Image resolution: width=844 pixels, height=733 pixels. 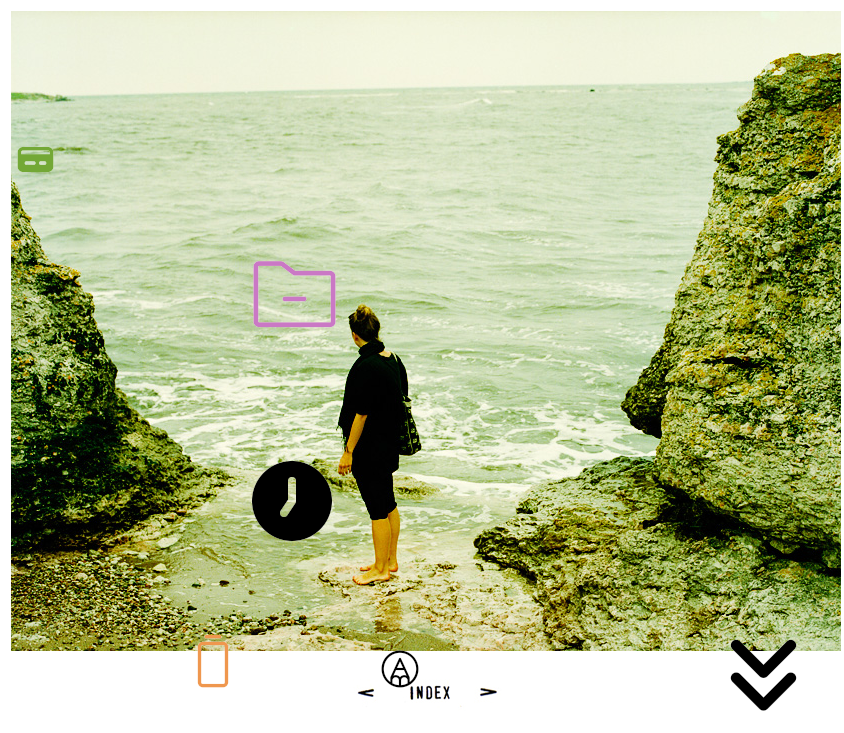 What do you see at coordinates (213, 662) in the screenshot?
I see `indicates empty or depleted battery` at bounding box center [213, 662].